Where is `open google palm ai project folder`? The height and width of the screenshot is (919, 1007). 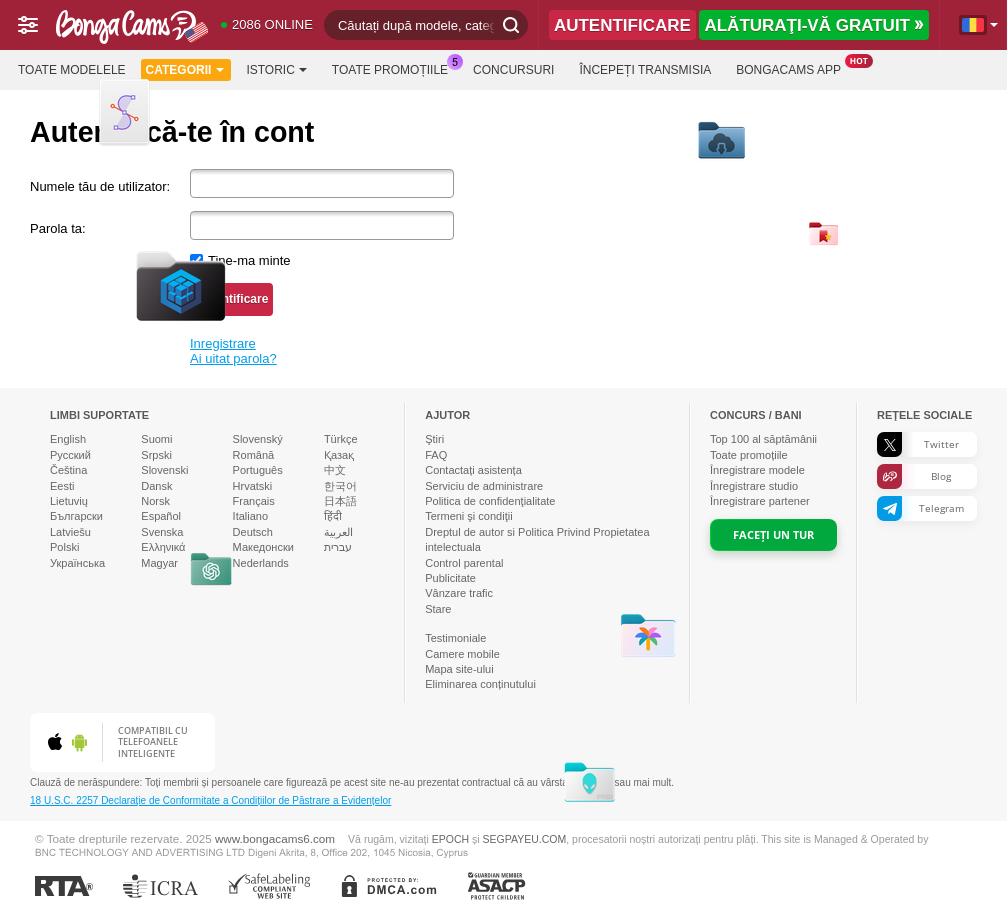
open google palm ai project folder is located at coordinates (648, 637).